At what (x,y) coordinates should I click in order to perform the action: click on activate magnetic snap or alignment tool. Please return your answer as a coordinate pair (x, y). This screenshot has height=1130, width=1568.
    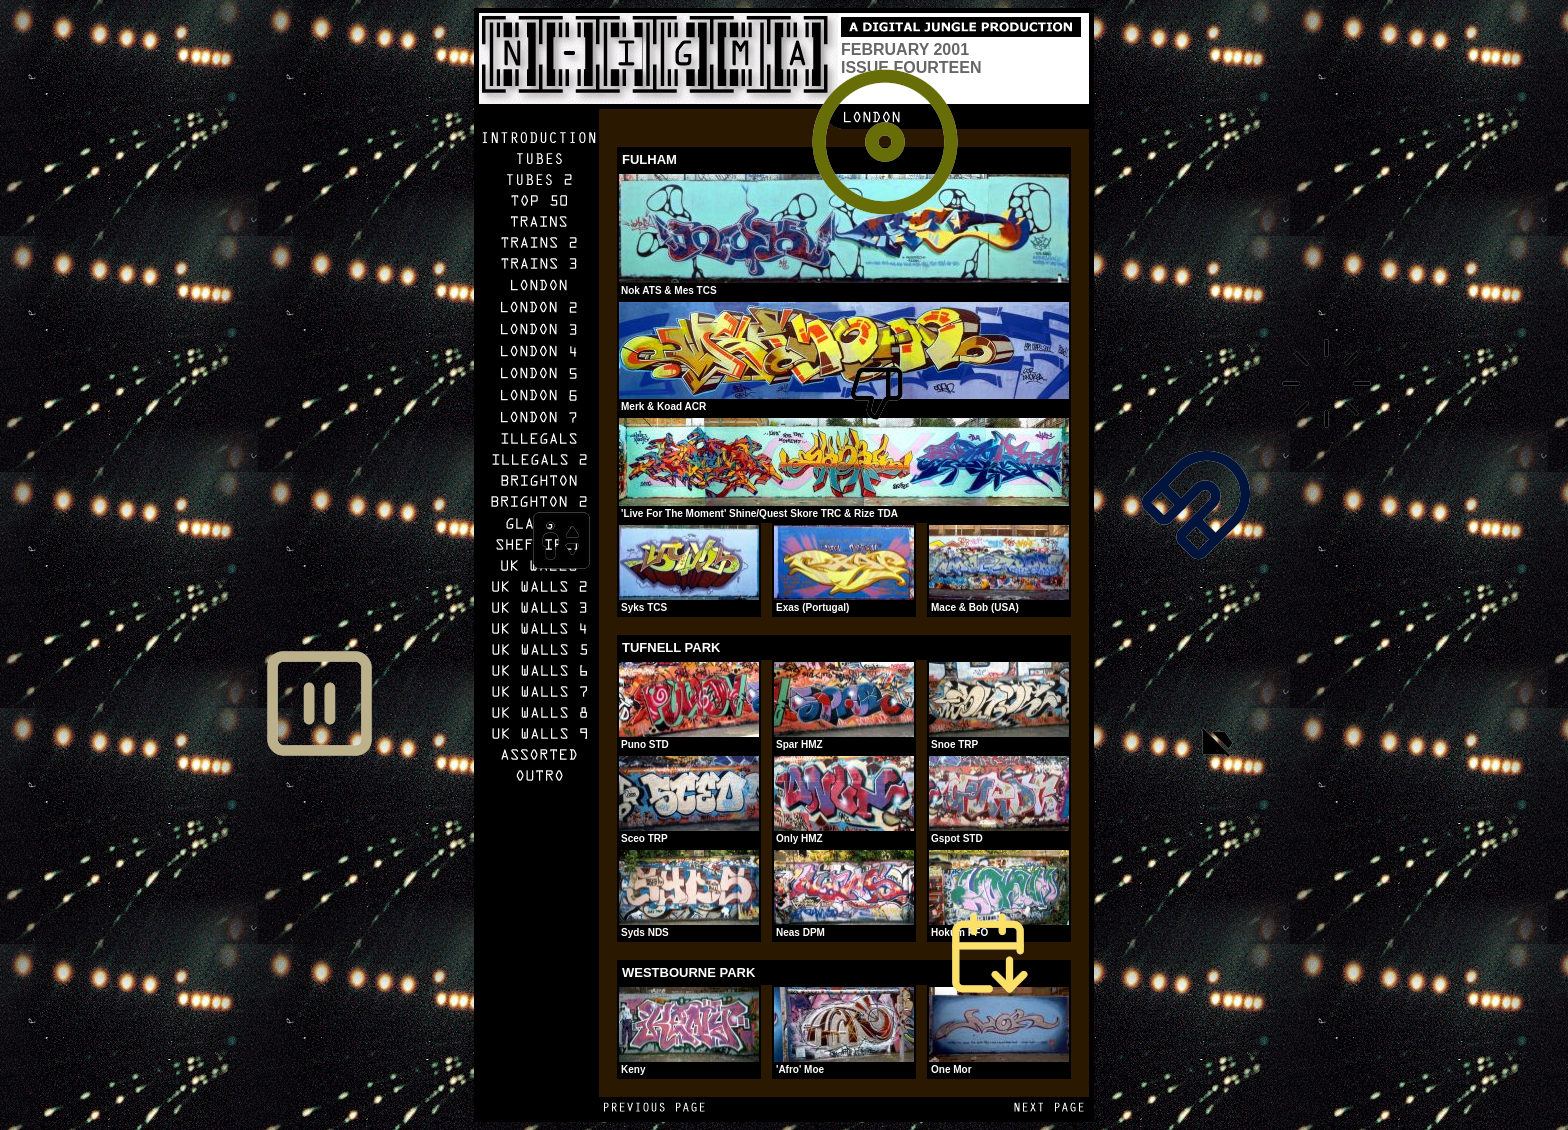
    Looking at the image, I should click on (1196, 505).